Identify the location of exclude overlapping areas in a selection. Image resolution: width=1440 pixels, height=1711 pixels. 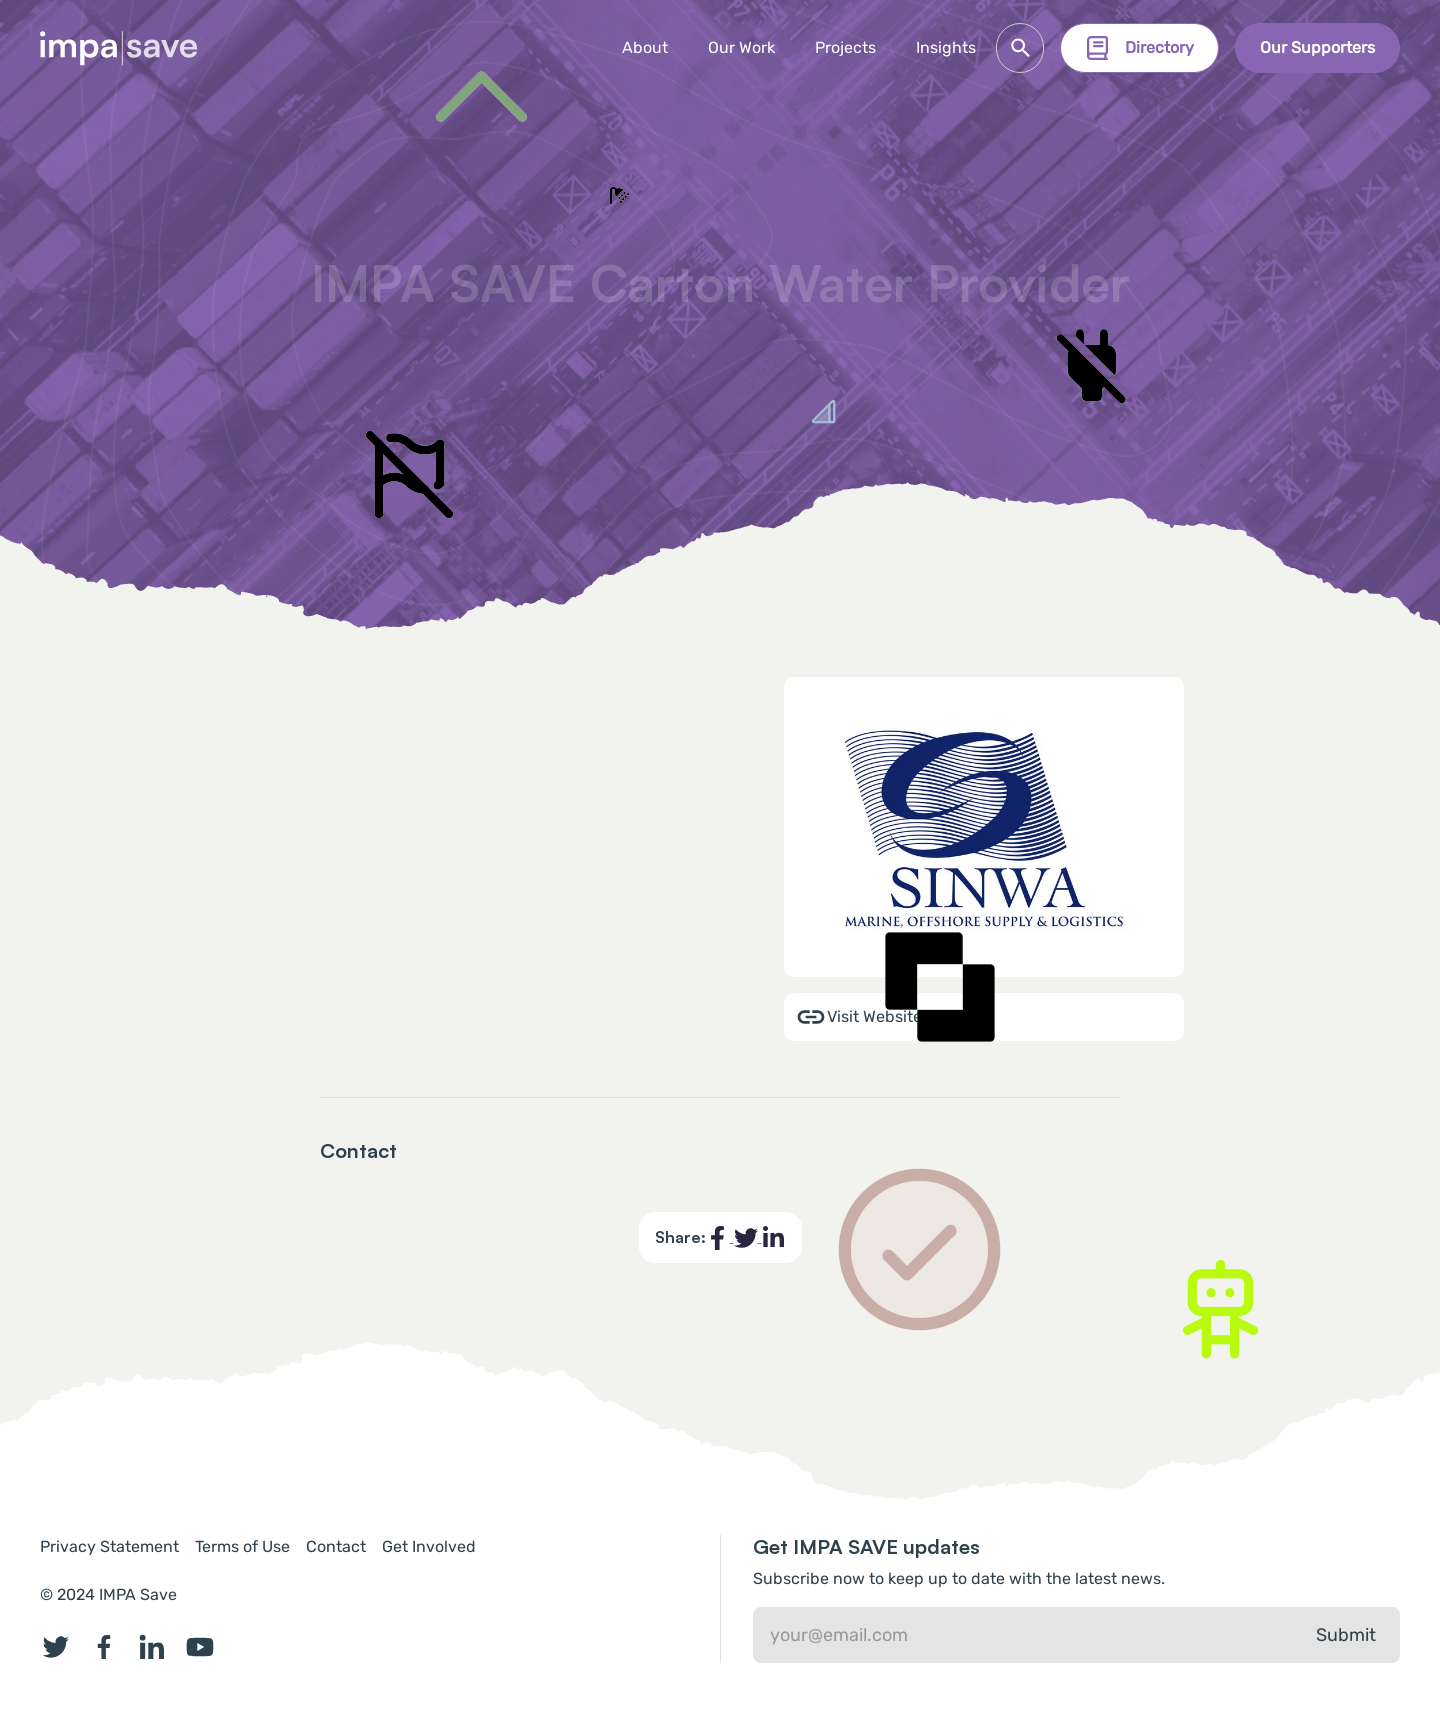
(940, 987).